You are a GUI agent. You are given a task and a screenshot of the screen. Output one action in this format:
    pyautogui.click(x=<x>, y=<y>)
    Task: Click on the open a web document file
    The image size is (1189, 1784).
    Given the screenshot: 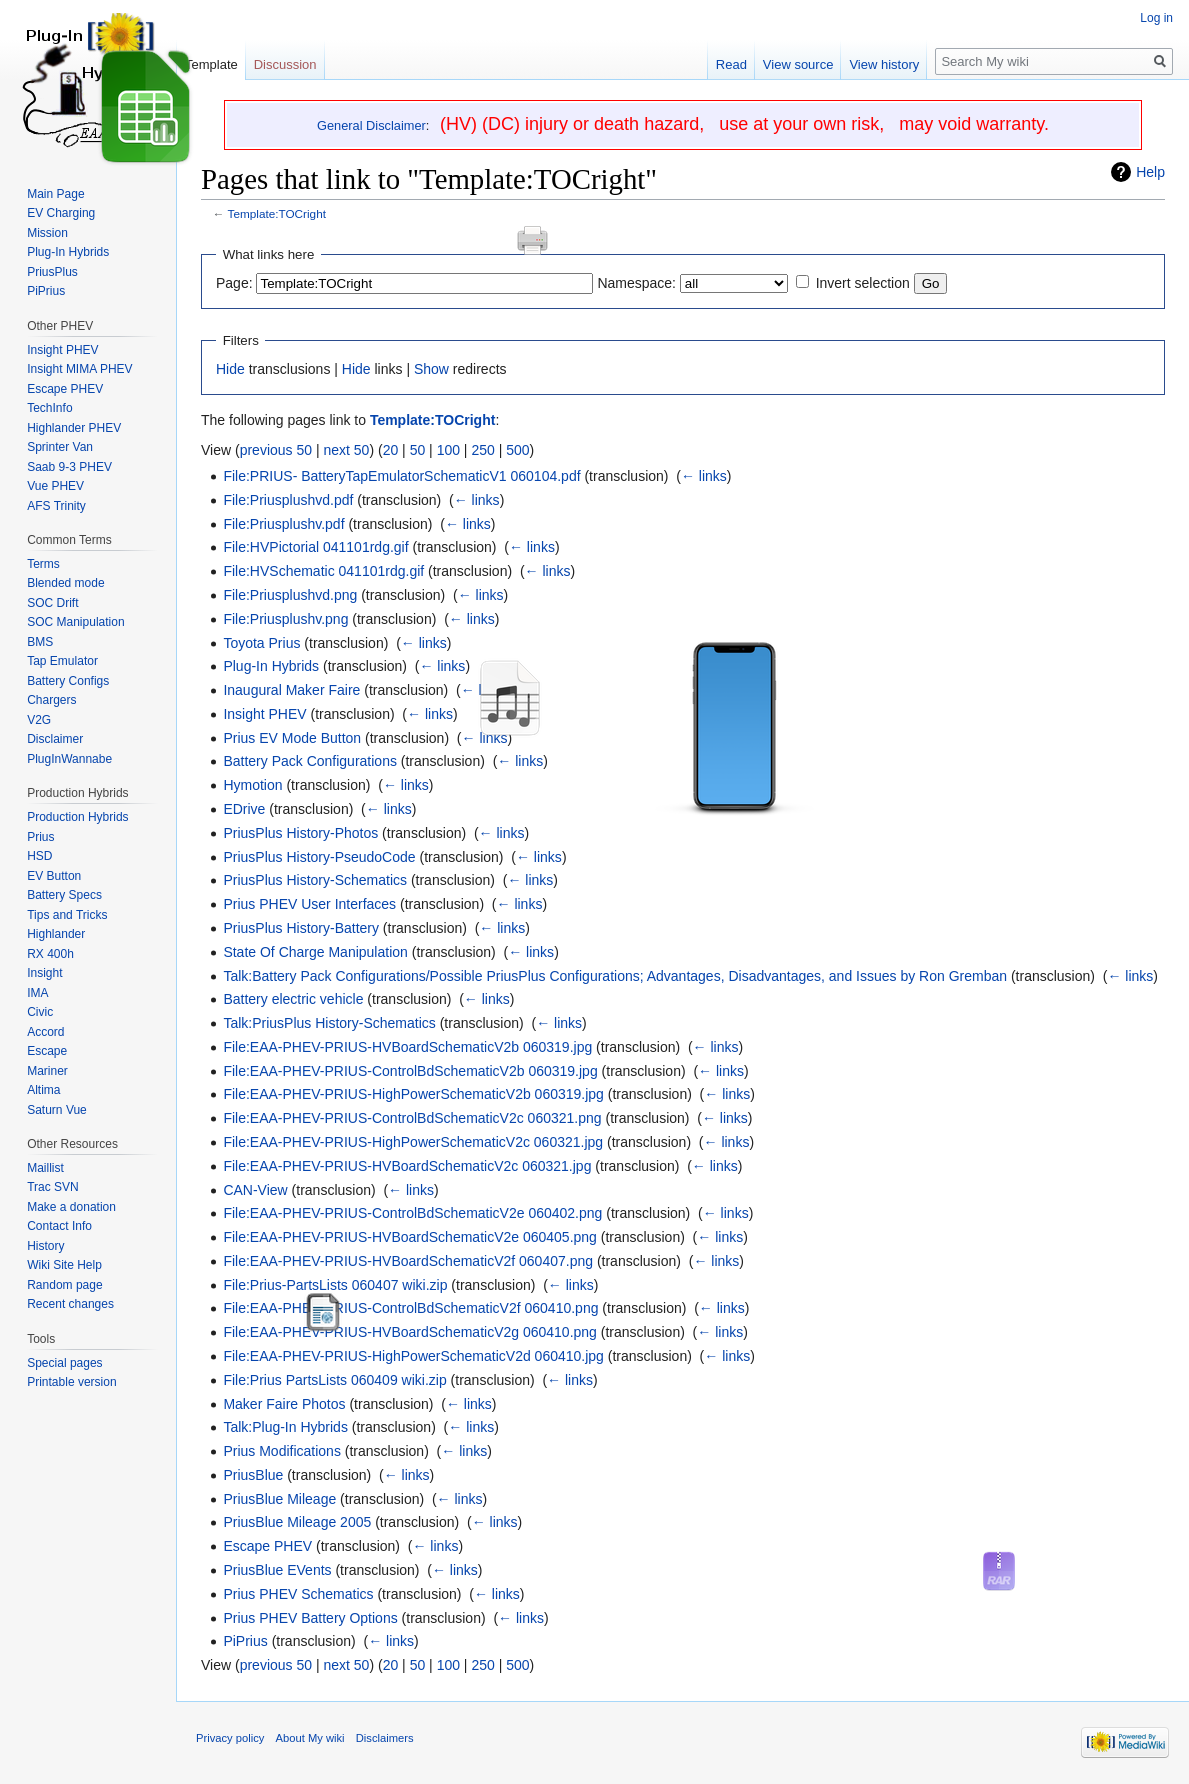 What is the action you would take?
    pyautogui.click(x=323, y=1312)
    